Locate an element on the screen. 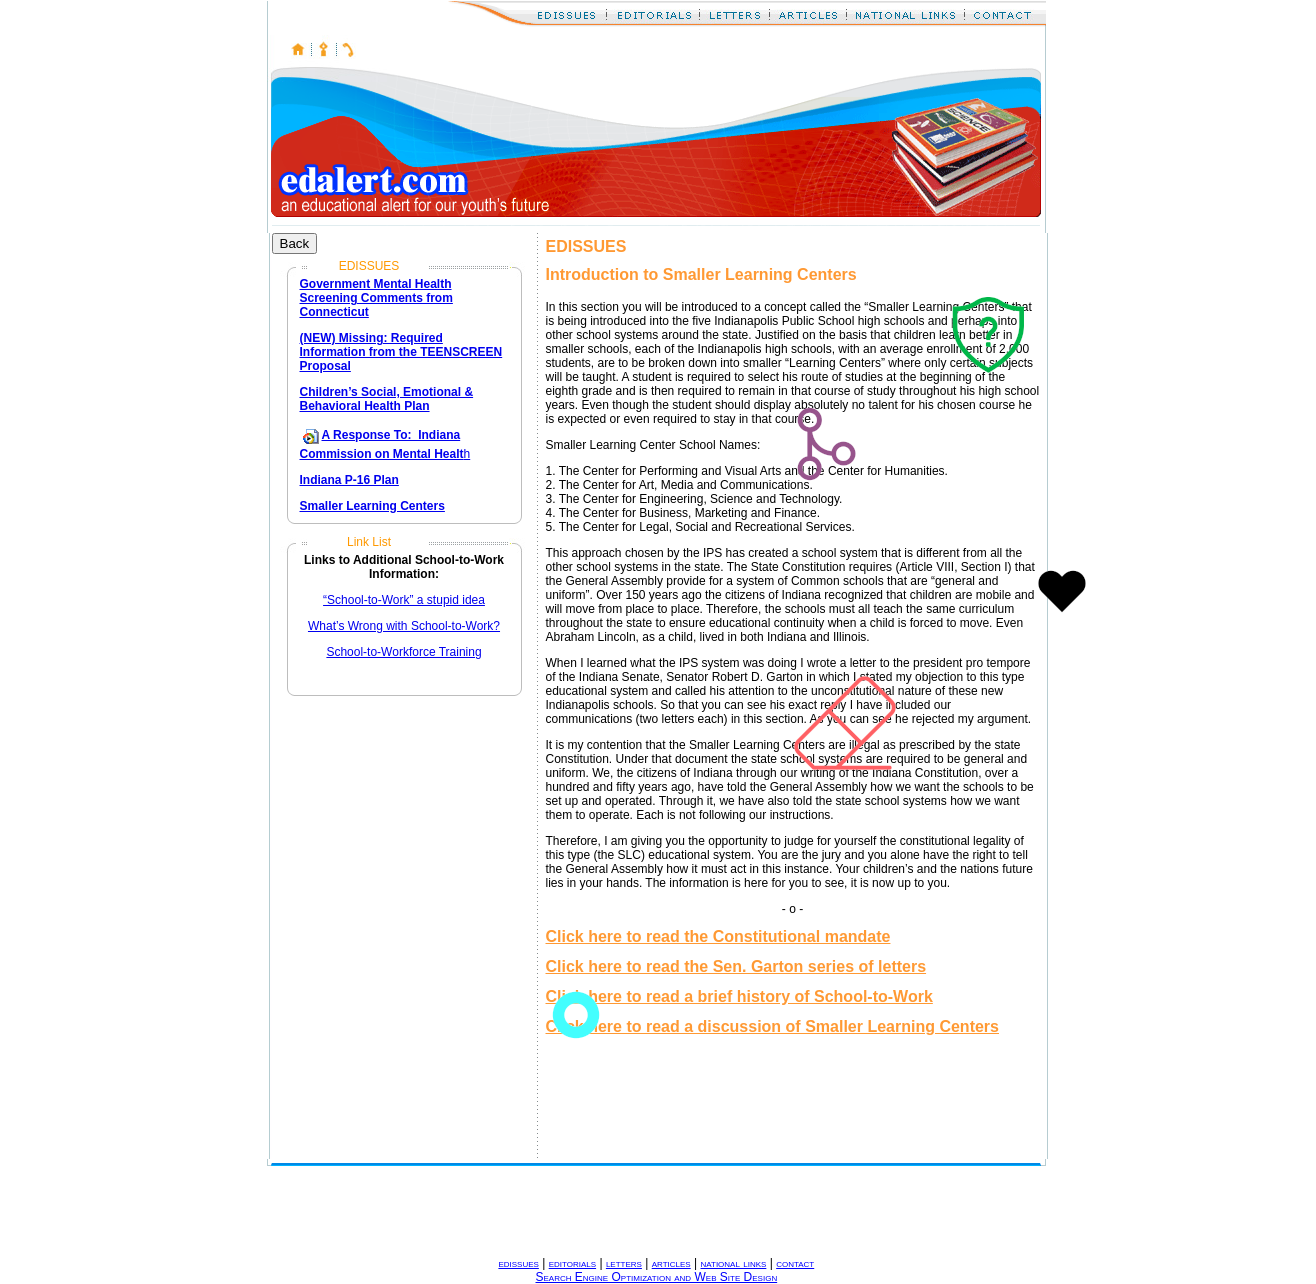  indicates a favorited or liked item is located at coordinates (1062, 591).